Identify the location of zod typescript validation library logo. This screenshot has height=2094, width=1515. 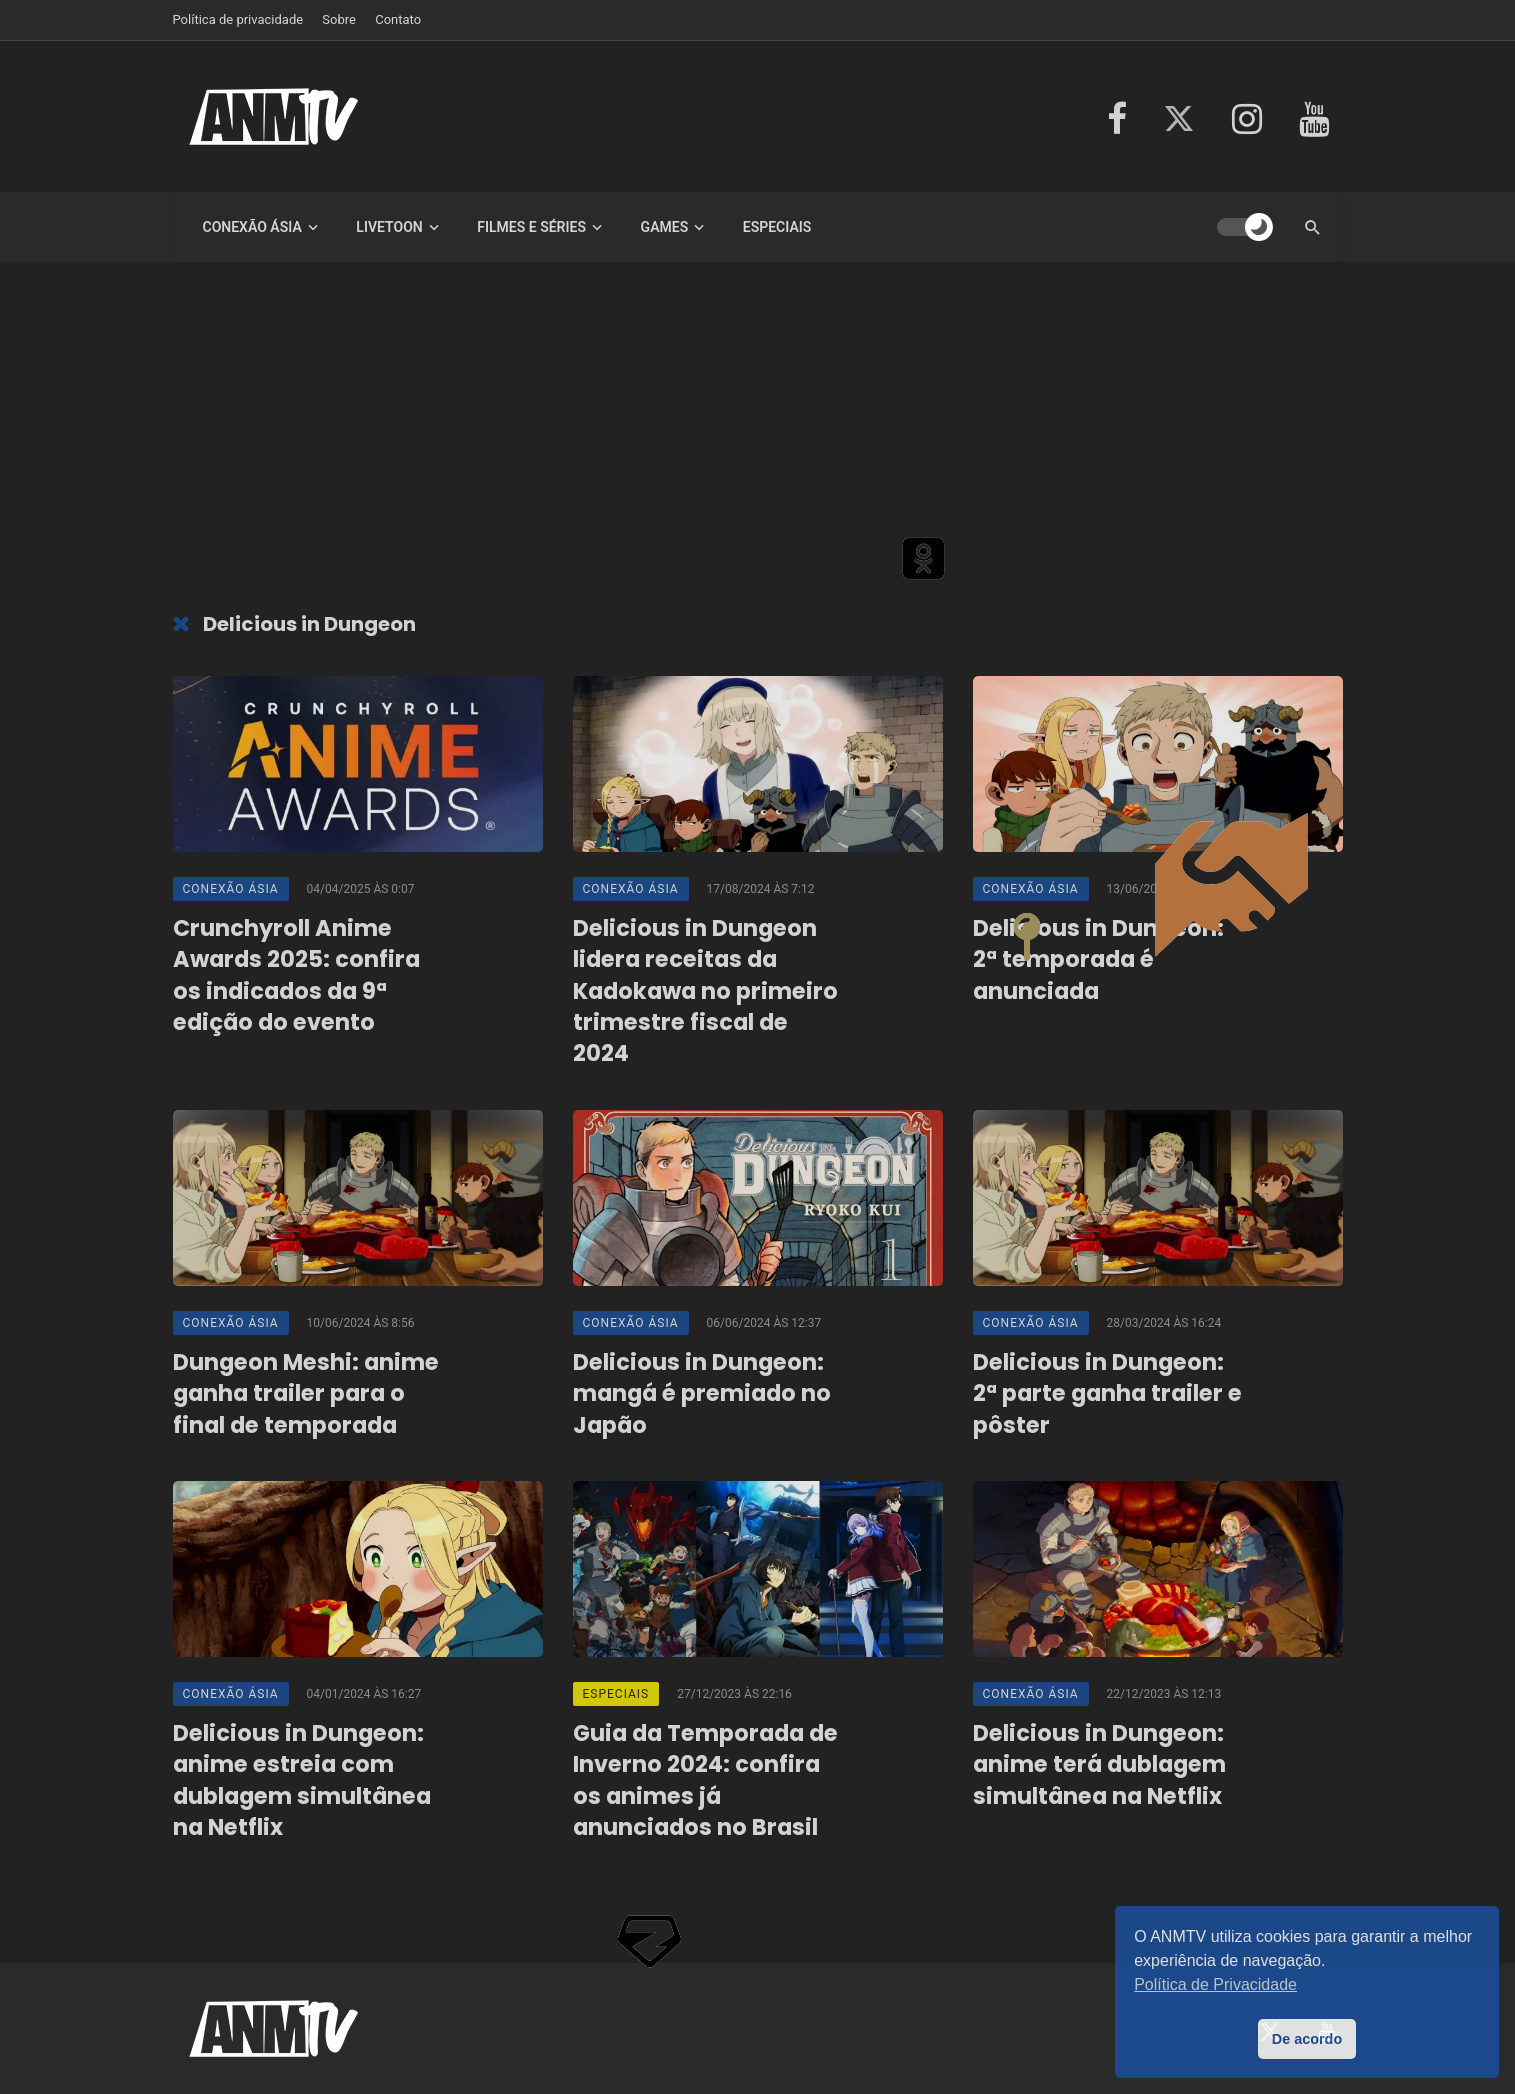
(649, 1941).